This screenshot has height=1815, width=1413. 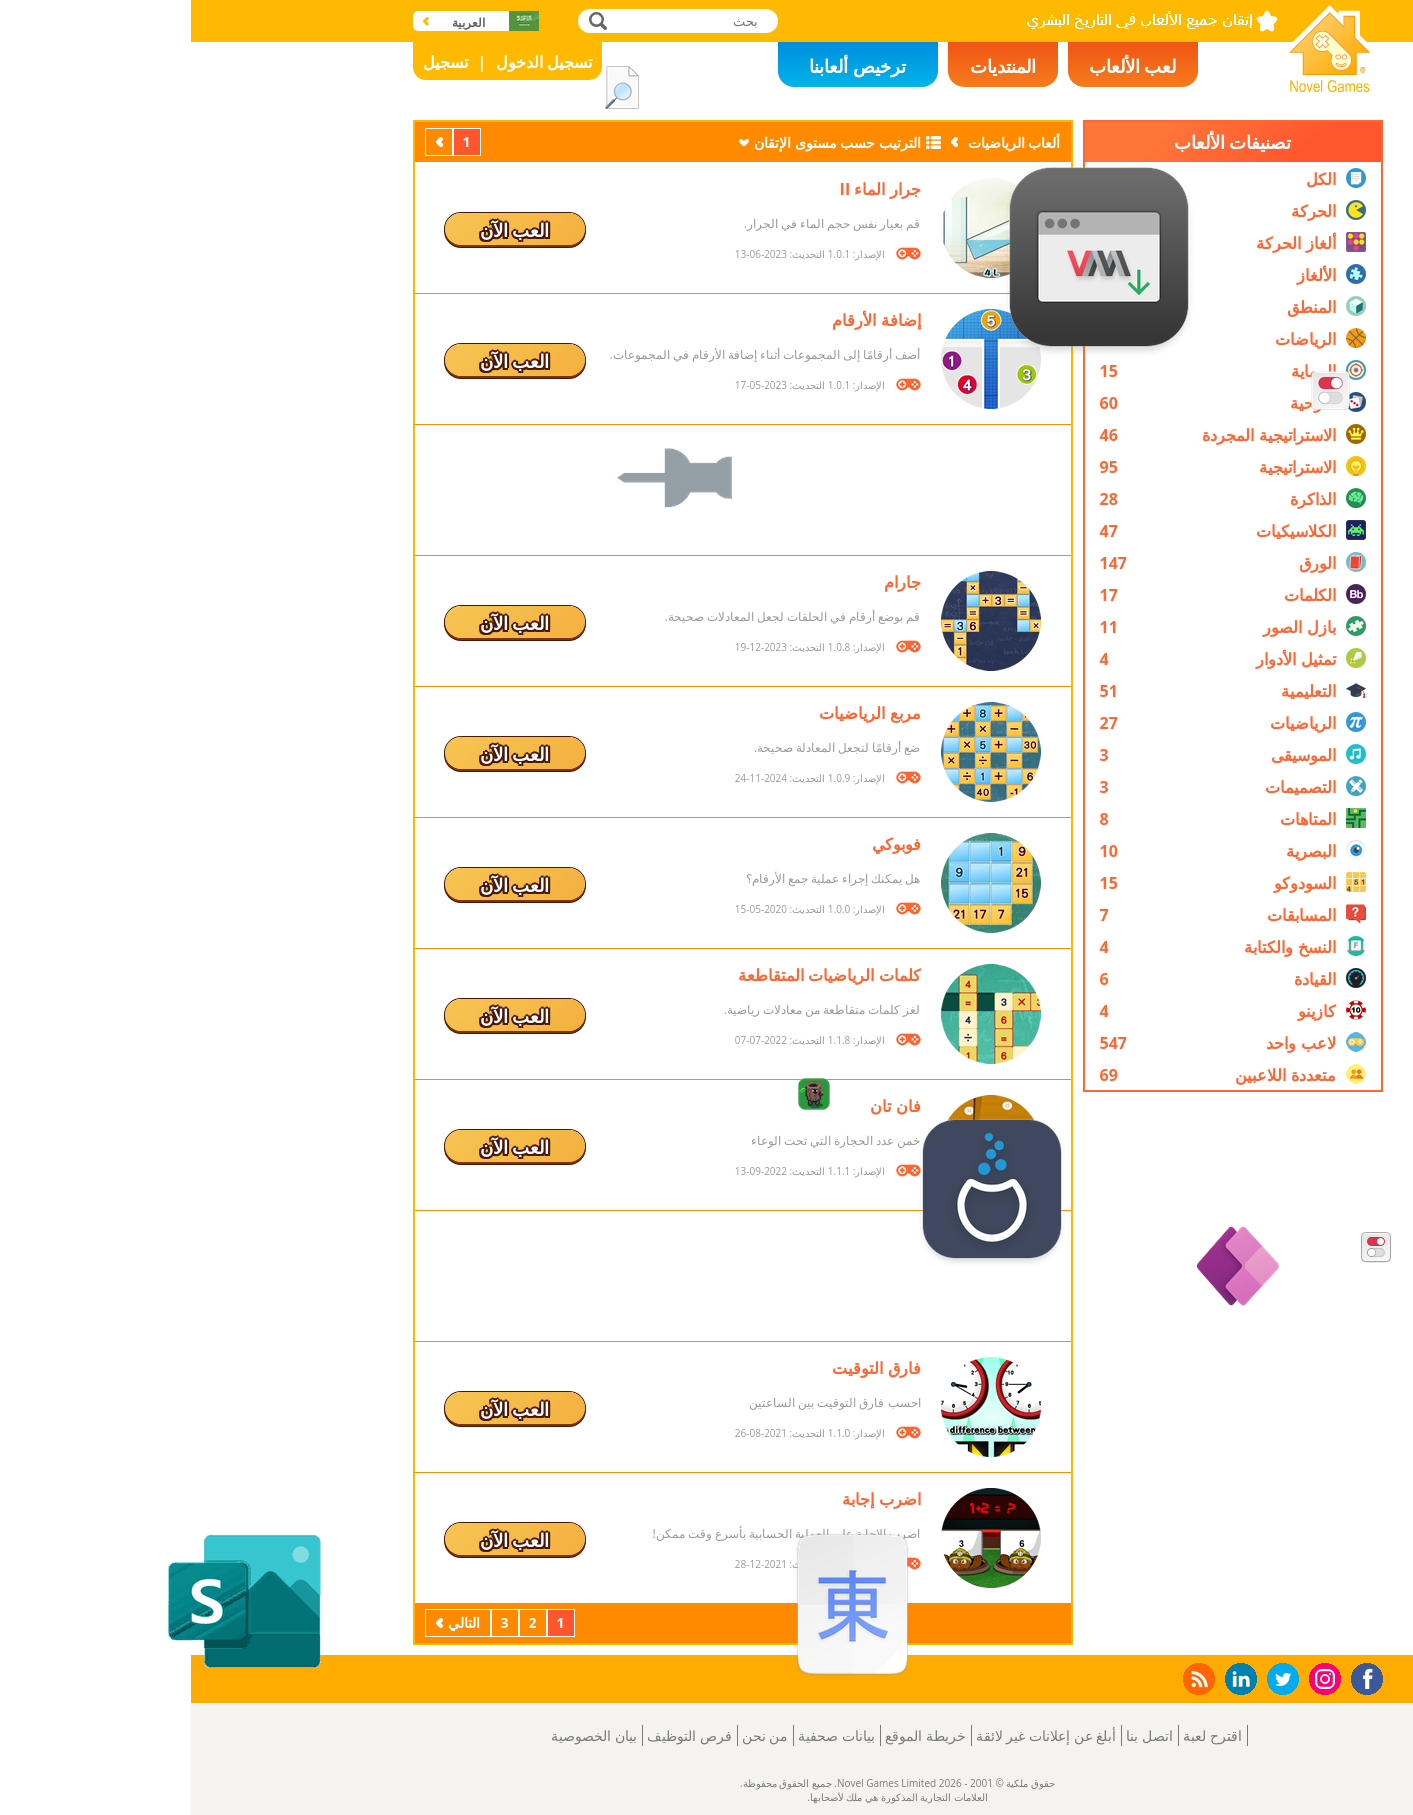 What do you see at coordinates (1376, 1247) in the screenshot?
I see `open gnome tweaks settings` at bounding box center [1376, 1247].